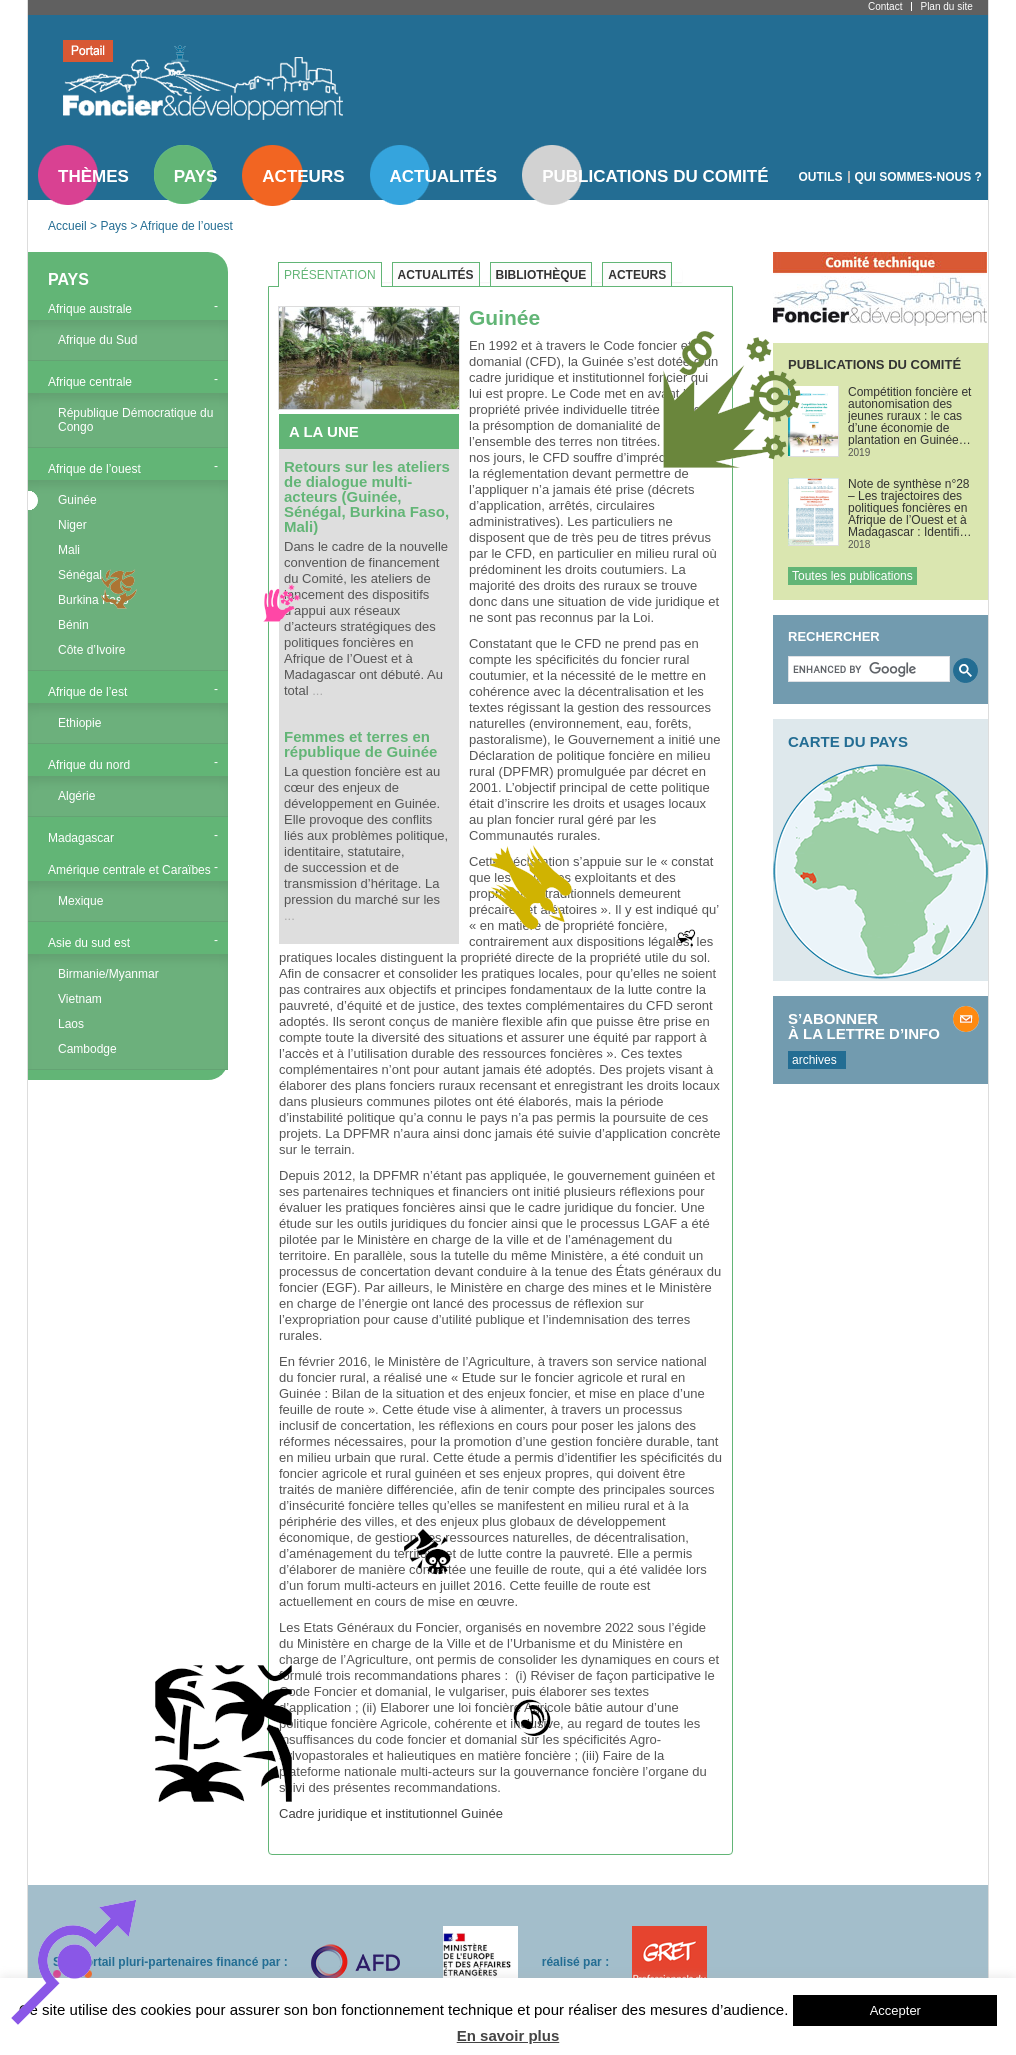 Image resolution: width=1016 pixels, height=2055 pixels. I want to click on indicates a cursed or corrupted plant item, so click(120, 589).